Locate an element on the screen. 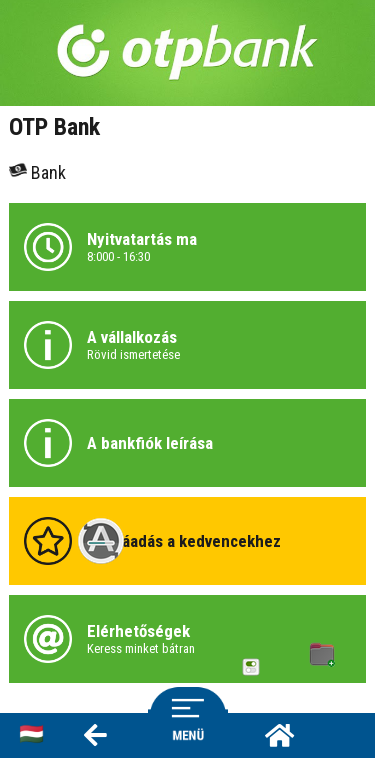 The height and width of the screenshot is (758, 375). create a new folder is located at coordinates (322, 654).